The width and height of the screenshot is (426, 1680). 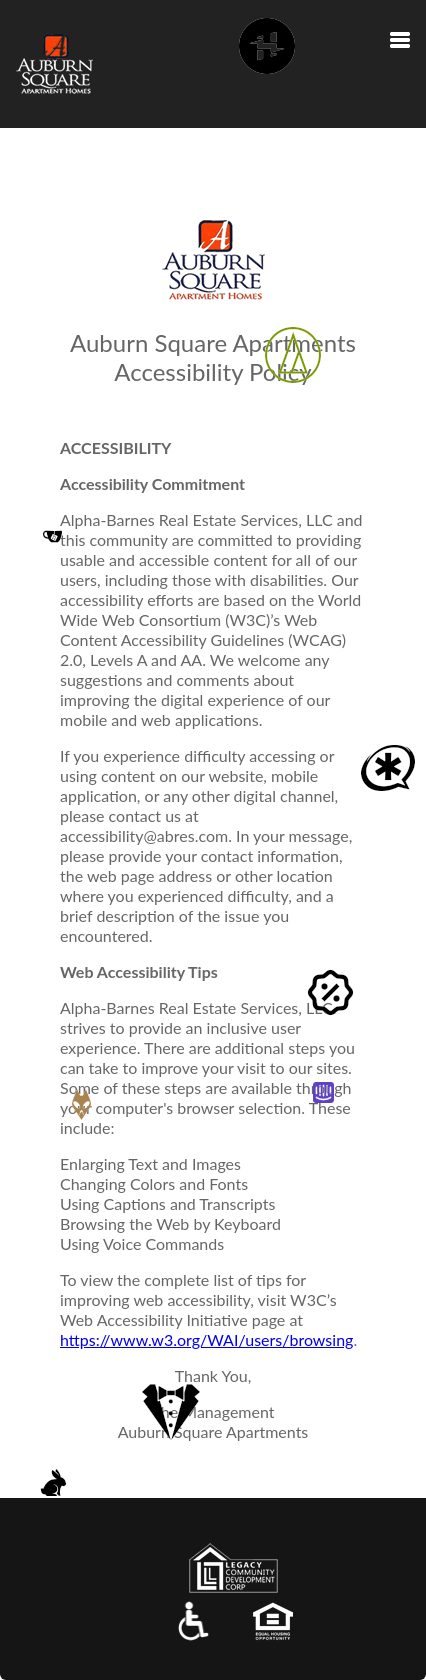 I want to click on audio-technica brand logo, so click(x=293, y=355).